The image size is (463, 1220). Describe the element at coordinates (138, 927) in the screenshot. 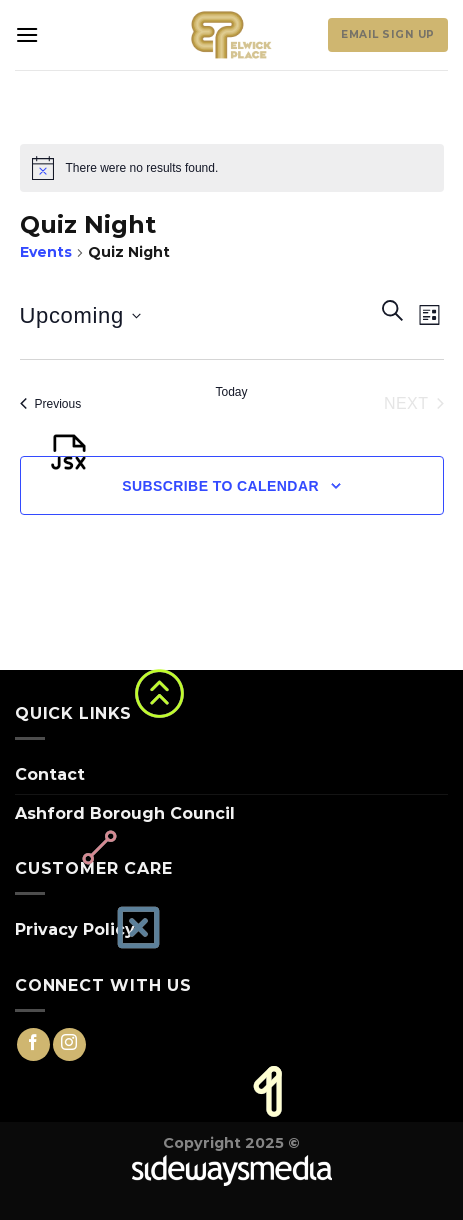

I see `close or dismiss a modal window` at that location.